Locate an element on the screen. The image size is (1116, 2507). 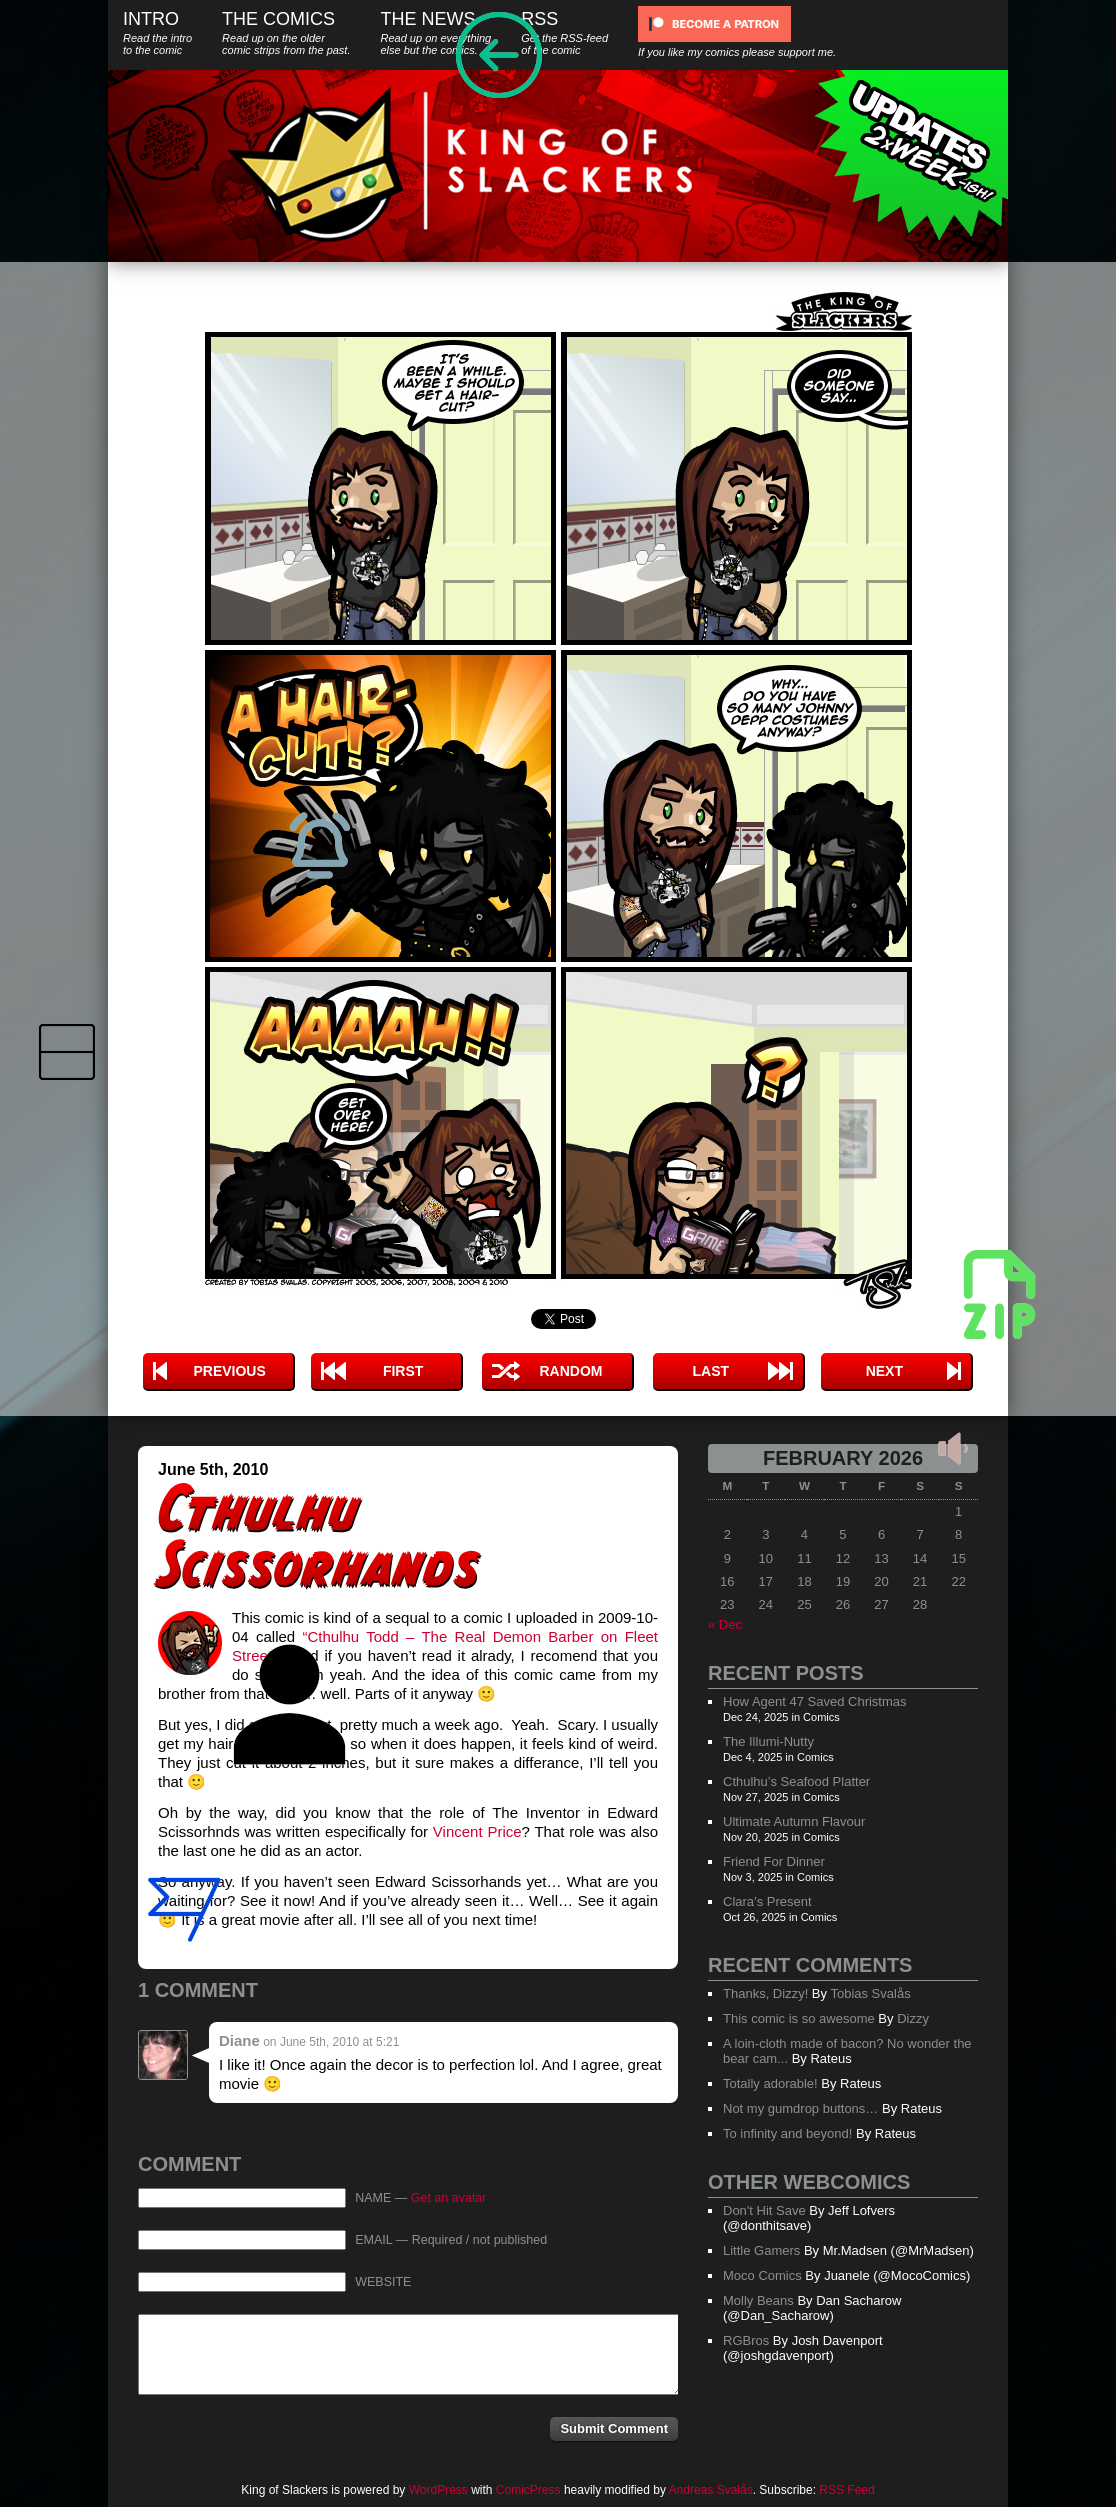
go back to the previous screen is located at coordinates (499, 55).